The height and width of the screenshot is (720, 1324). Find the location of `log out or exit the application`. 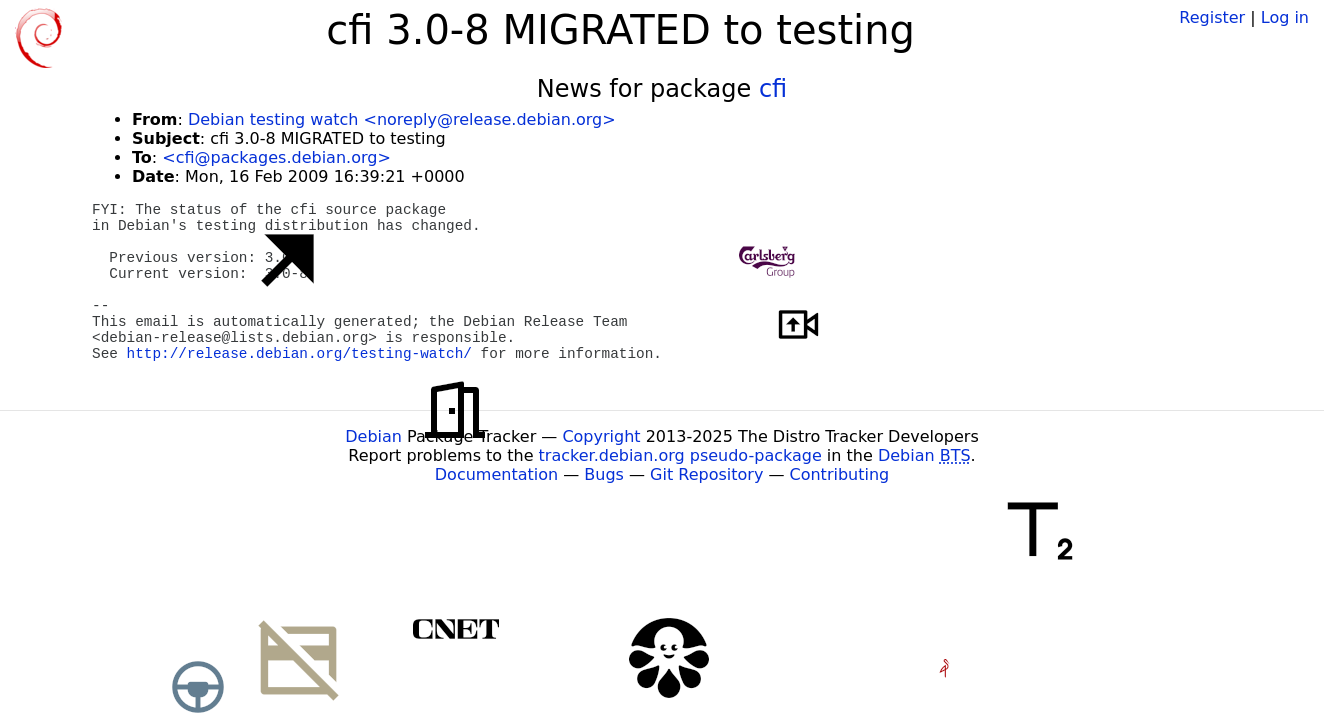

log out or exit the application is located at coordinates (455, 411).